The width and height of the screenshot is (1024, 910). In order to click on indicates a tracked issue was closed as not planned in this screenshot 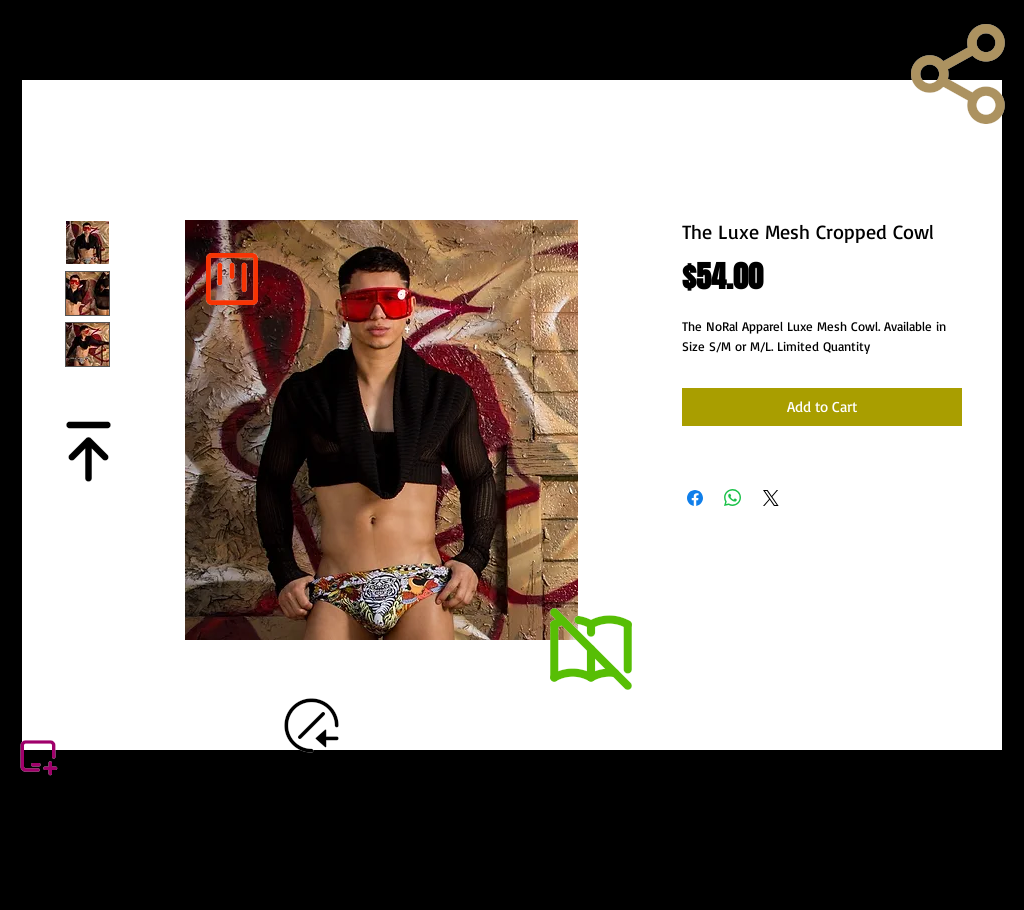, I will do `click(311, 725)`.